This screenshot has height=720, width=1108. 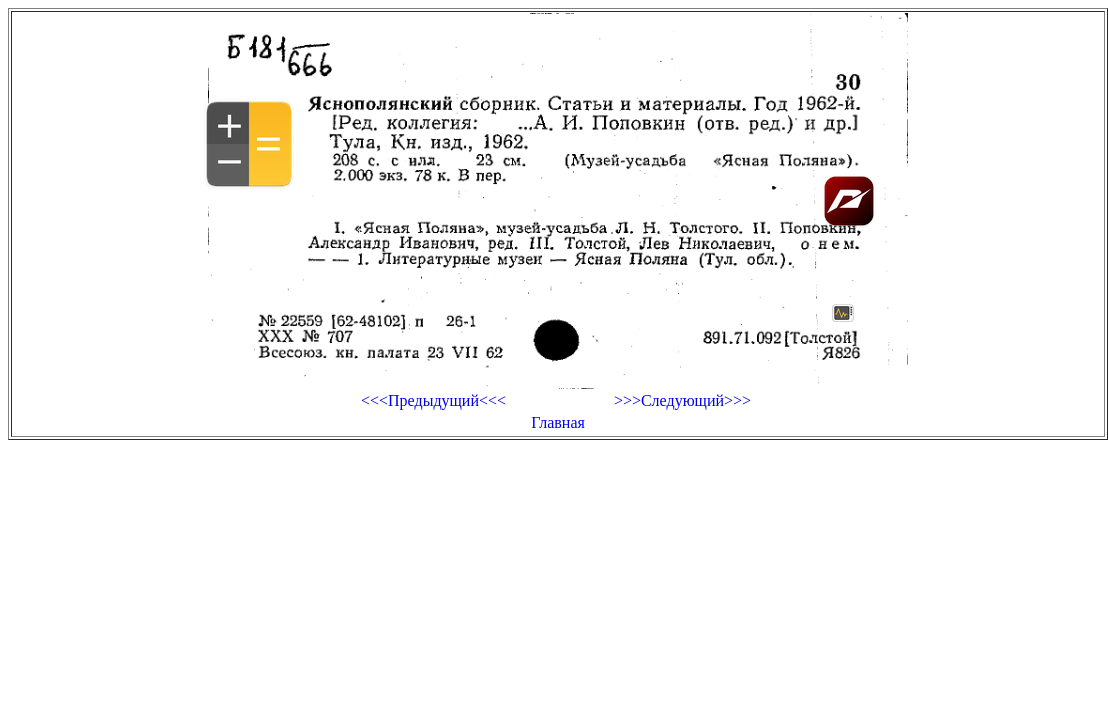 What do you see at coordinates (249, 144) in the screenshot?
I see `open the calculator app` at bounding box center [249, 144].